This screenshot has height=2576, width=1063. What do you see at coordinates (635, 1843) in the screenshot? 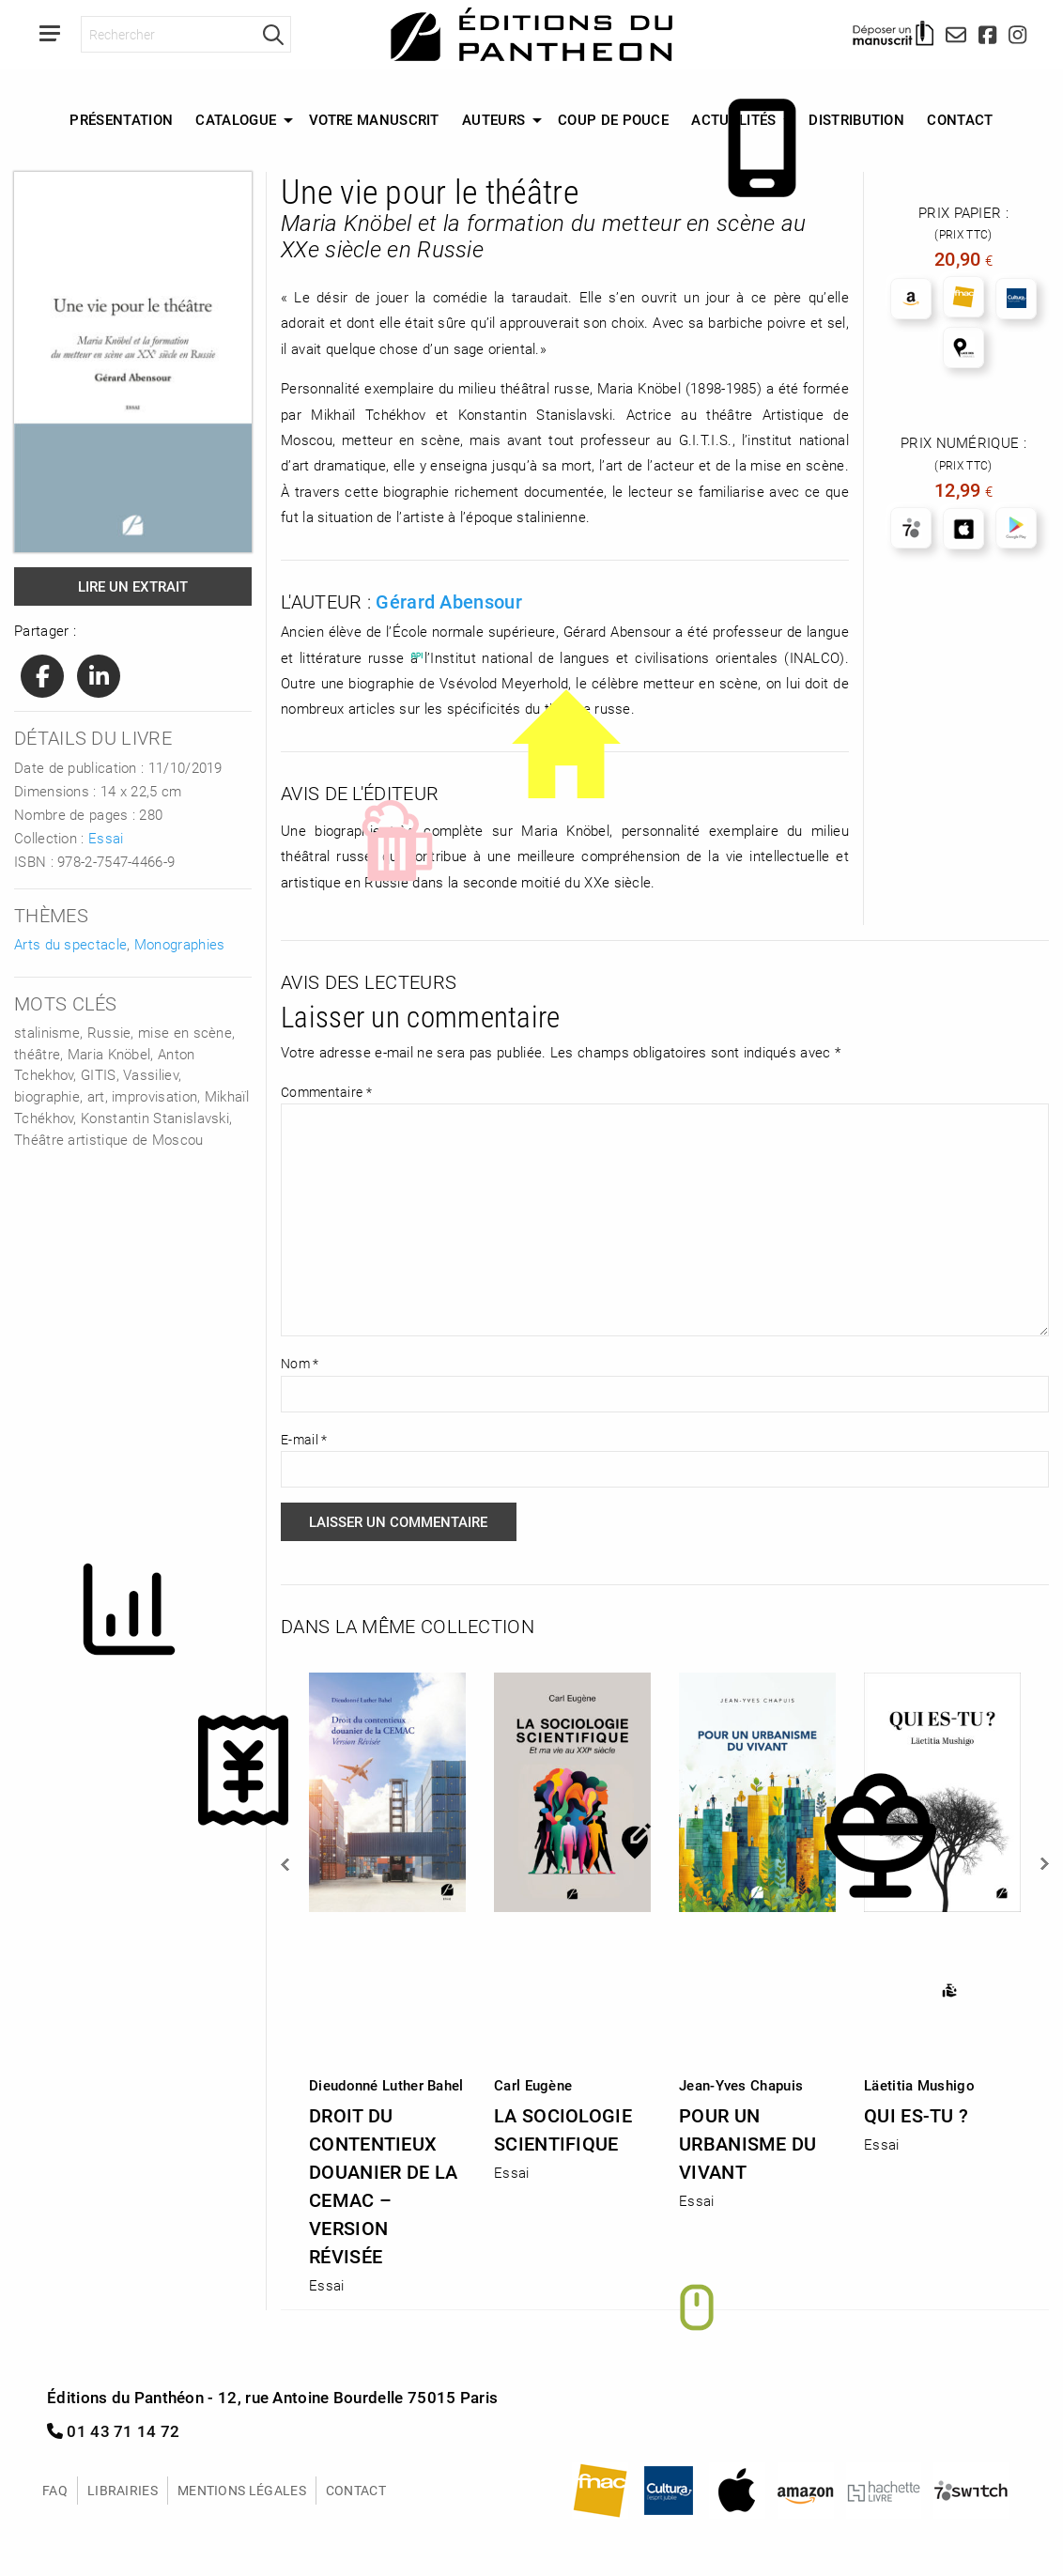
I see `edit a saved location` at bounding box center [635, 1843].